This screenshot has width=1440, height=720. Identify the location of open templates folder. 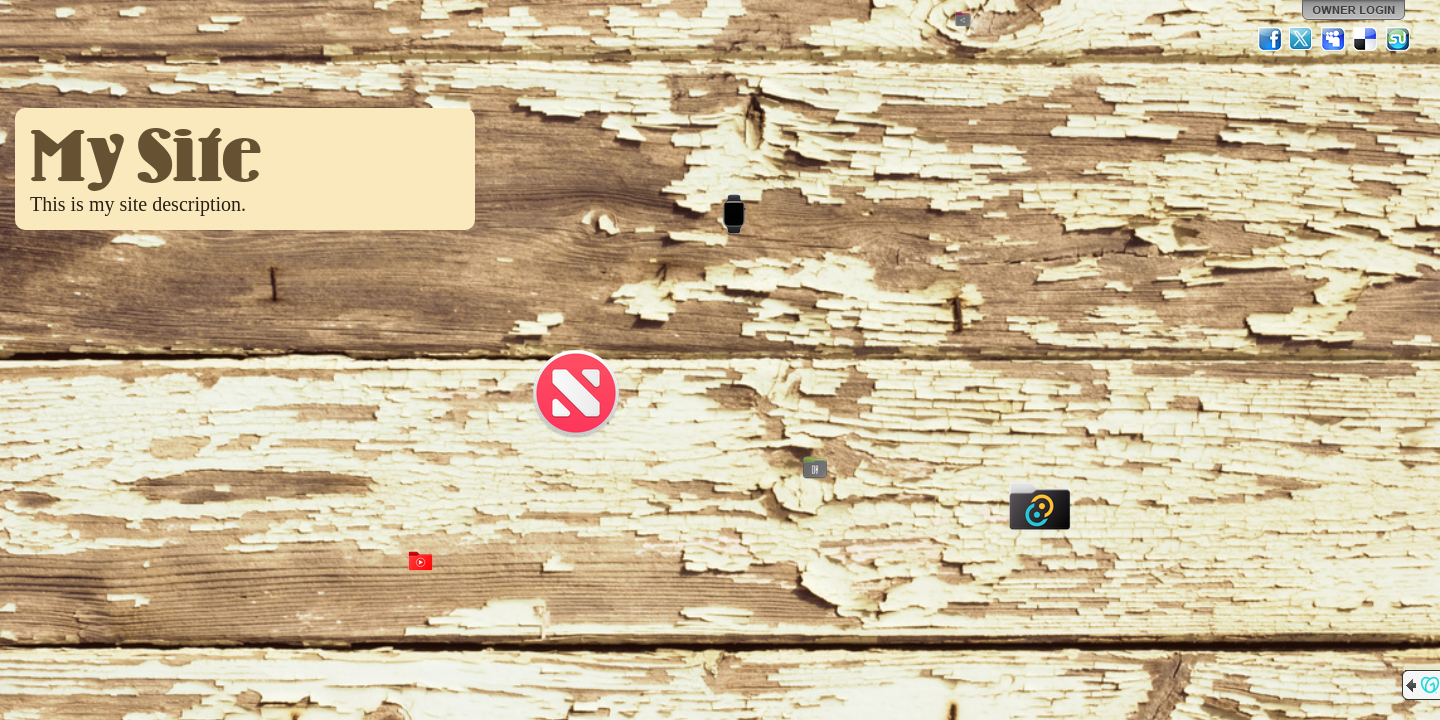
(815, 467).